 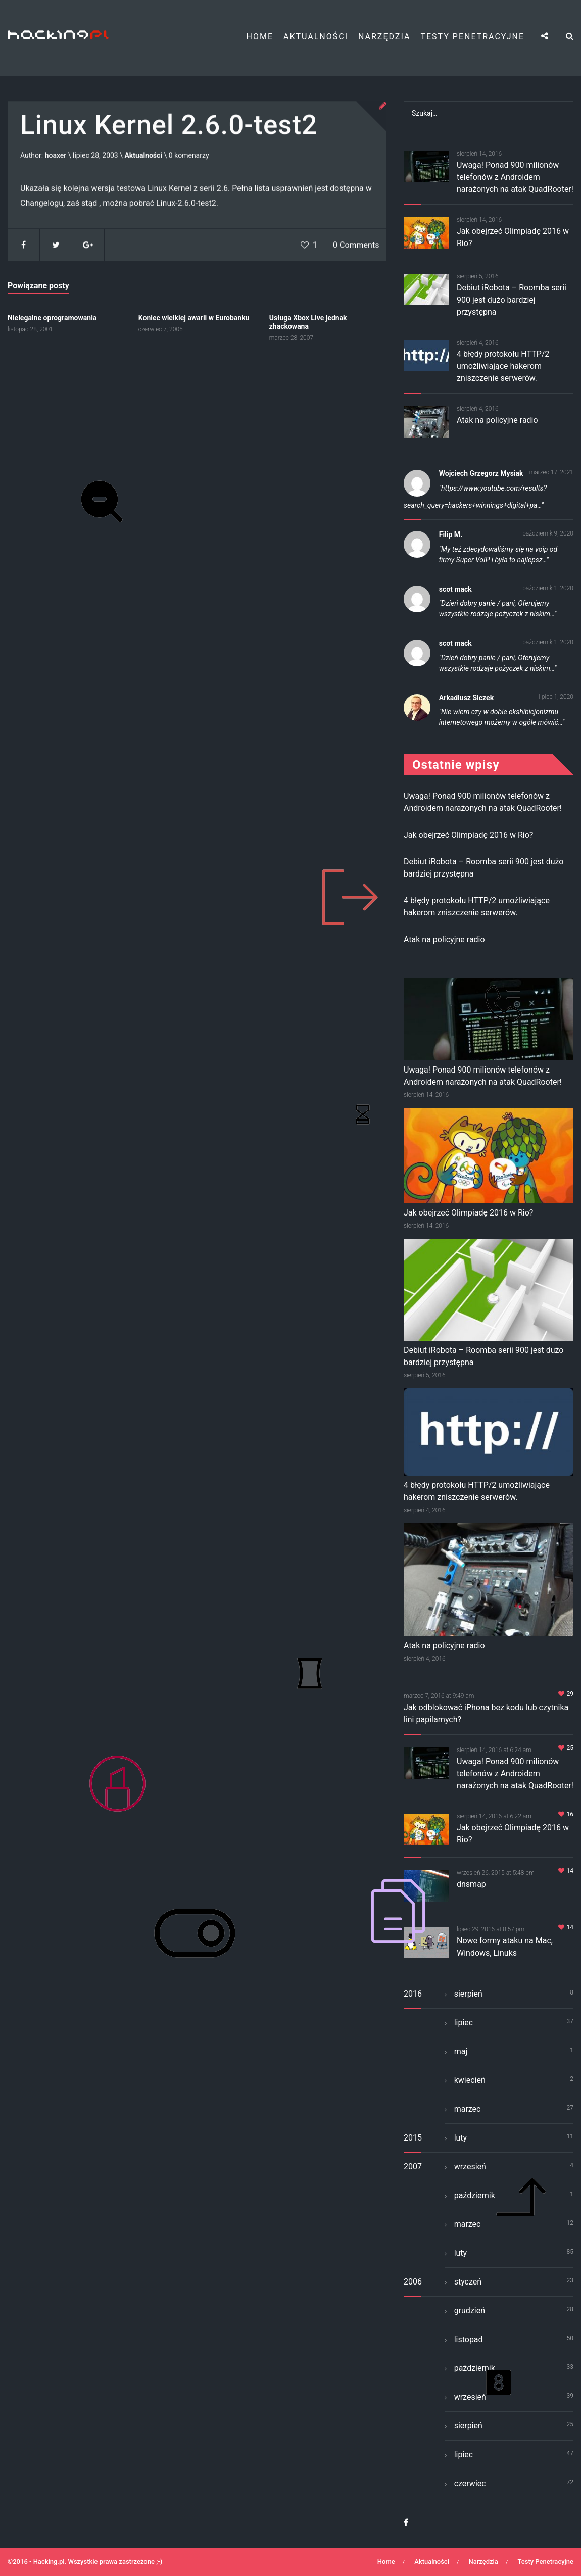 What do you see at coordinates (398, 1911) in the screenshot?
I see `view all documents` at bounding box center [398, 1911].